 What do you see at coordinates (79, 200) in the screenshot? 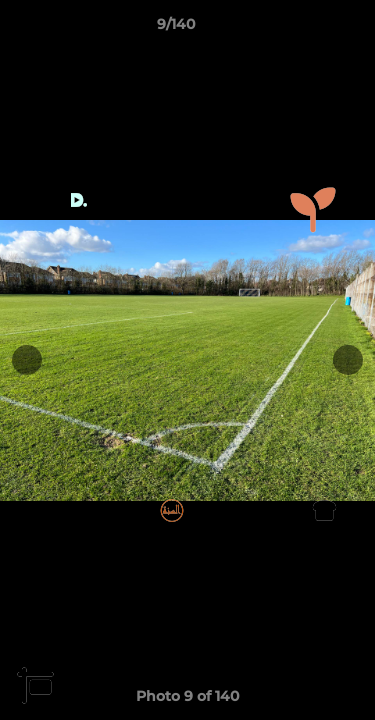
I see `open DTube video platform` at bounding box center [79, 200].